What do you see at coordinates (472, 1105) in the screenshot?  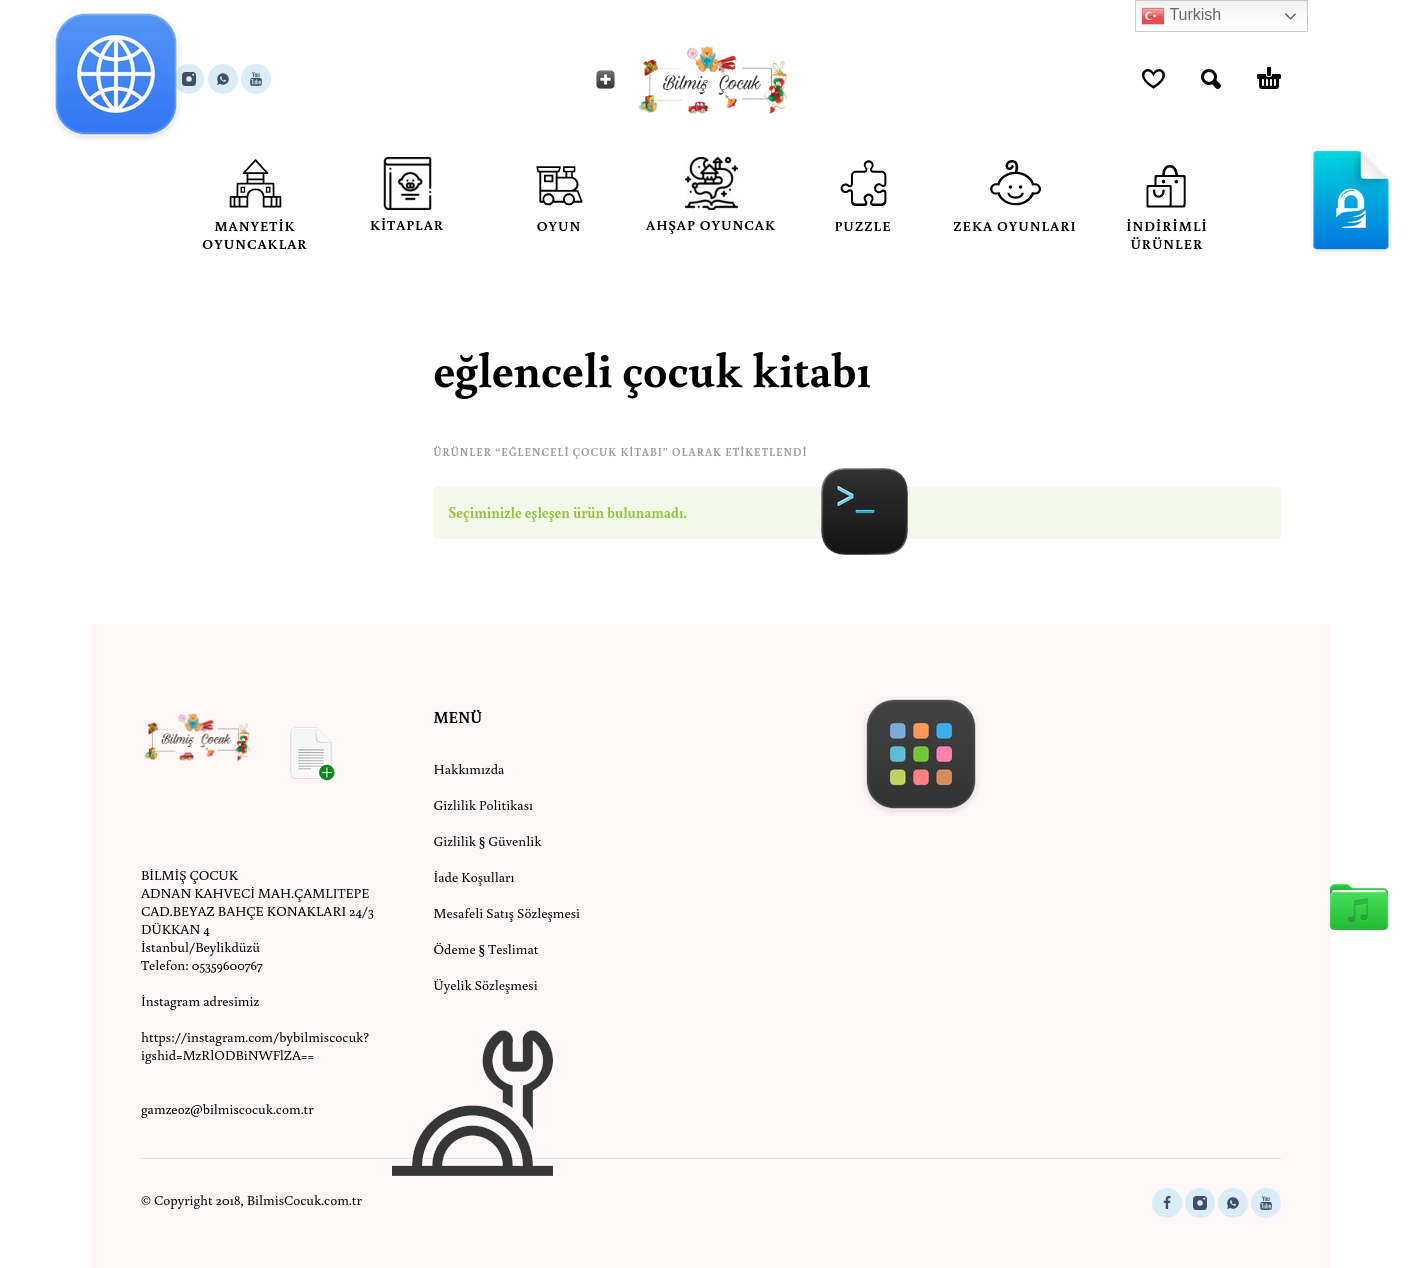 I see `access engineering or developer tools` at bounding box center [472, 1105].